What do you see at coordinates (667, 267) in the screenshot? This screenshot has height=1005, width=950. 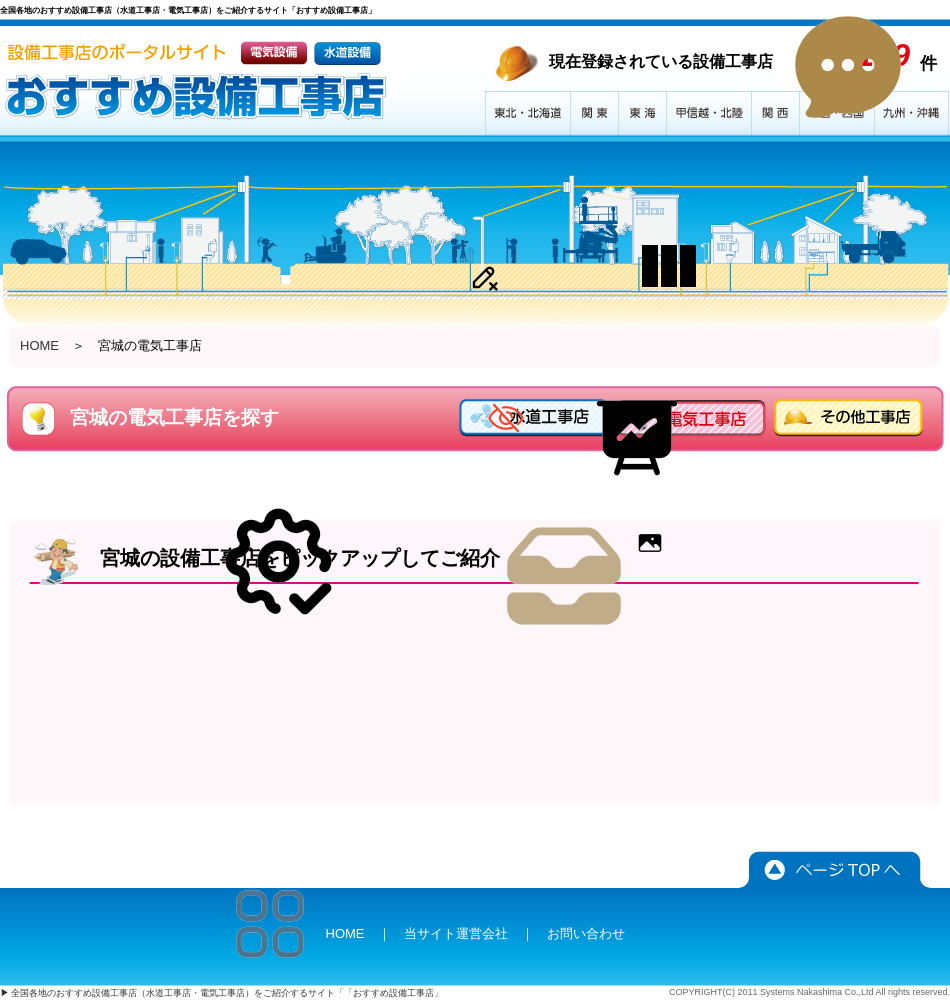 I see `switch to column view layout` at bounding box center [667, 267].